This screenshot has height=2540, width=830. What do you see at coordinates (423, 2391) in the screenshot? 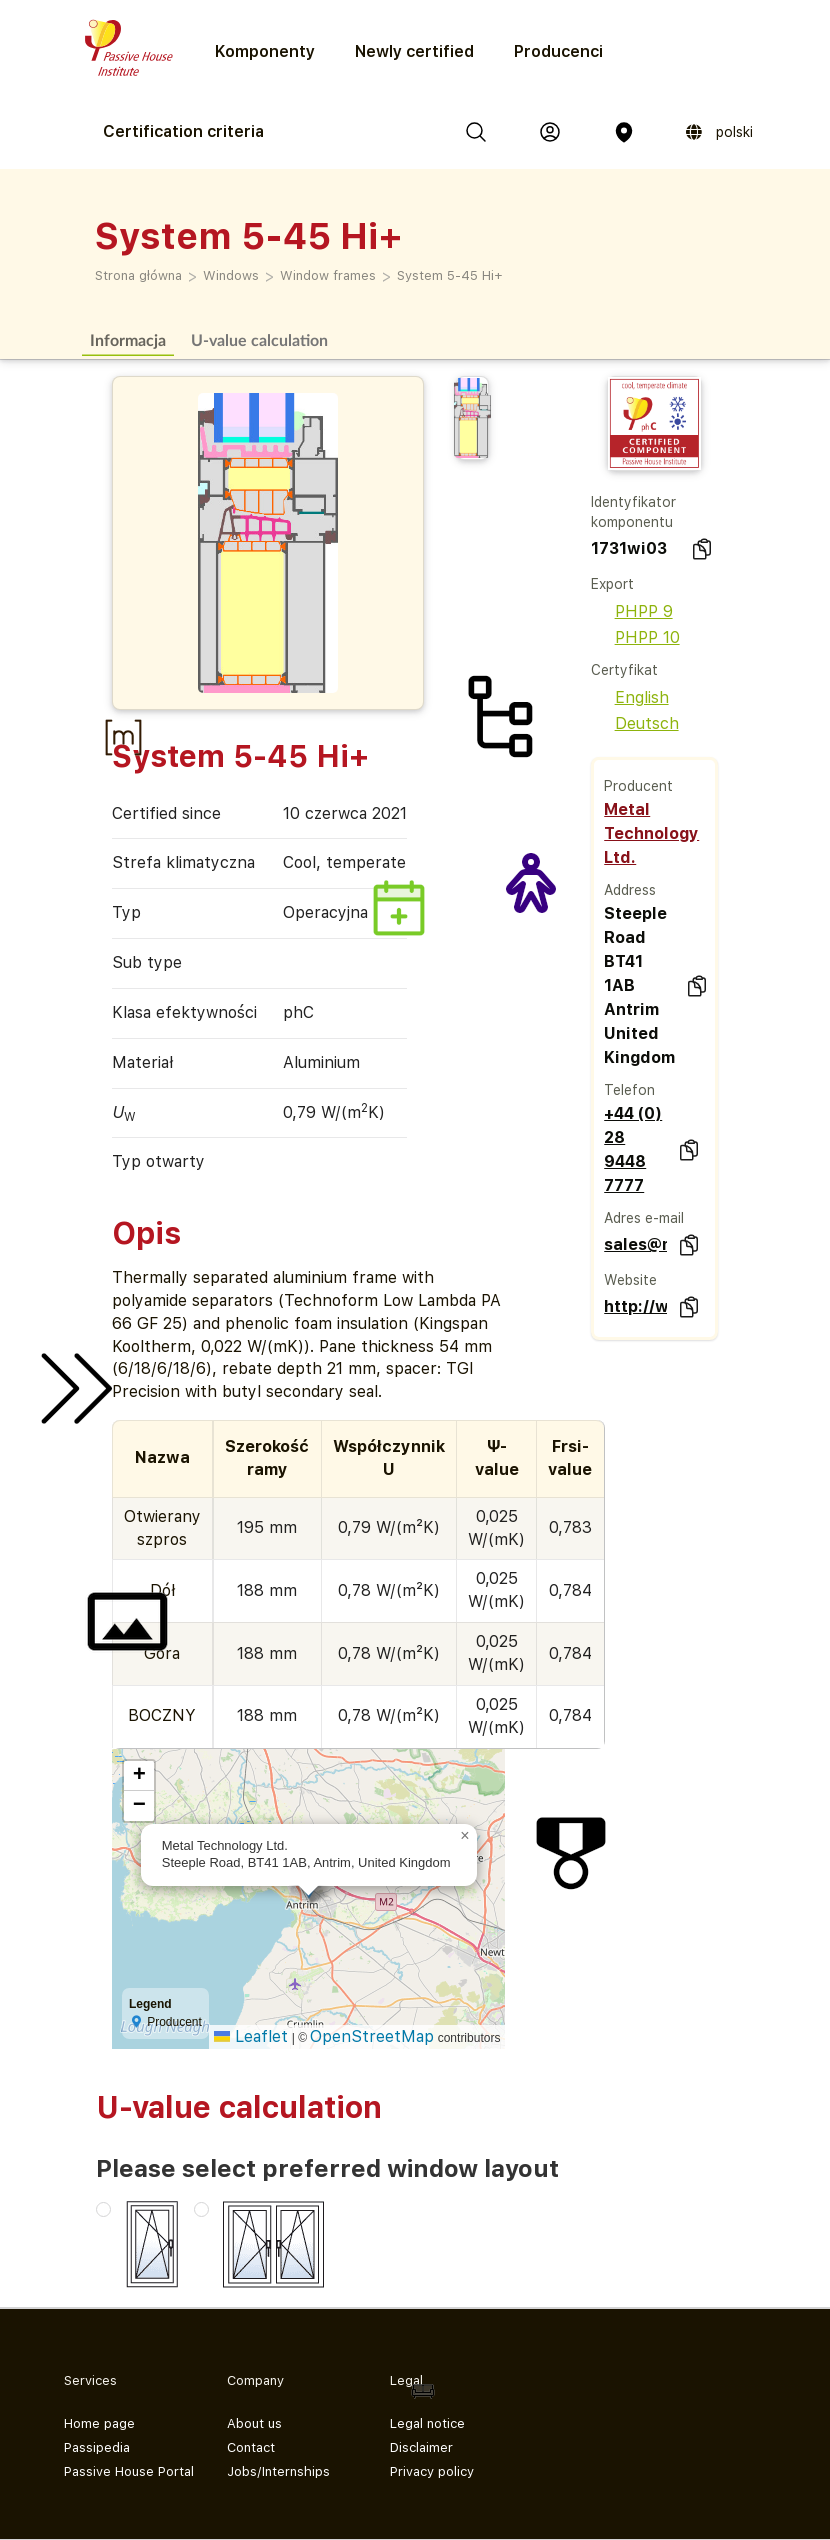
I see `browse furniture or home decor items` at bounding box center [423, 2391].